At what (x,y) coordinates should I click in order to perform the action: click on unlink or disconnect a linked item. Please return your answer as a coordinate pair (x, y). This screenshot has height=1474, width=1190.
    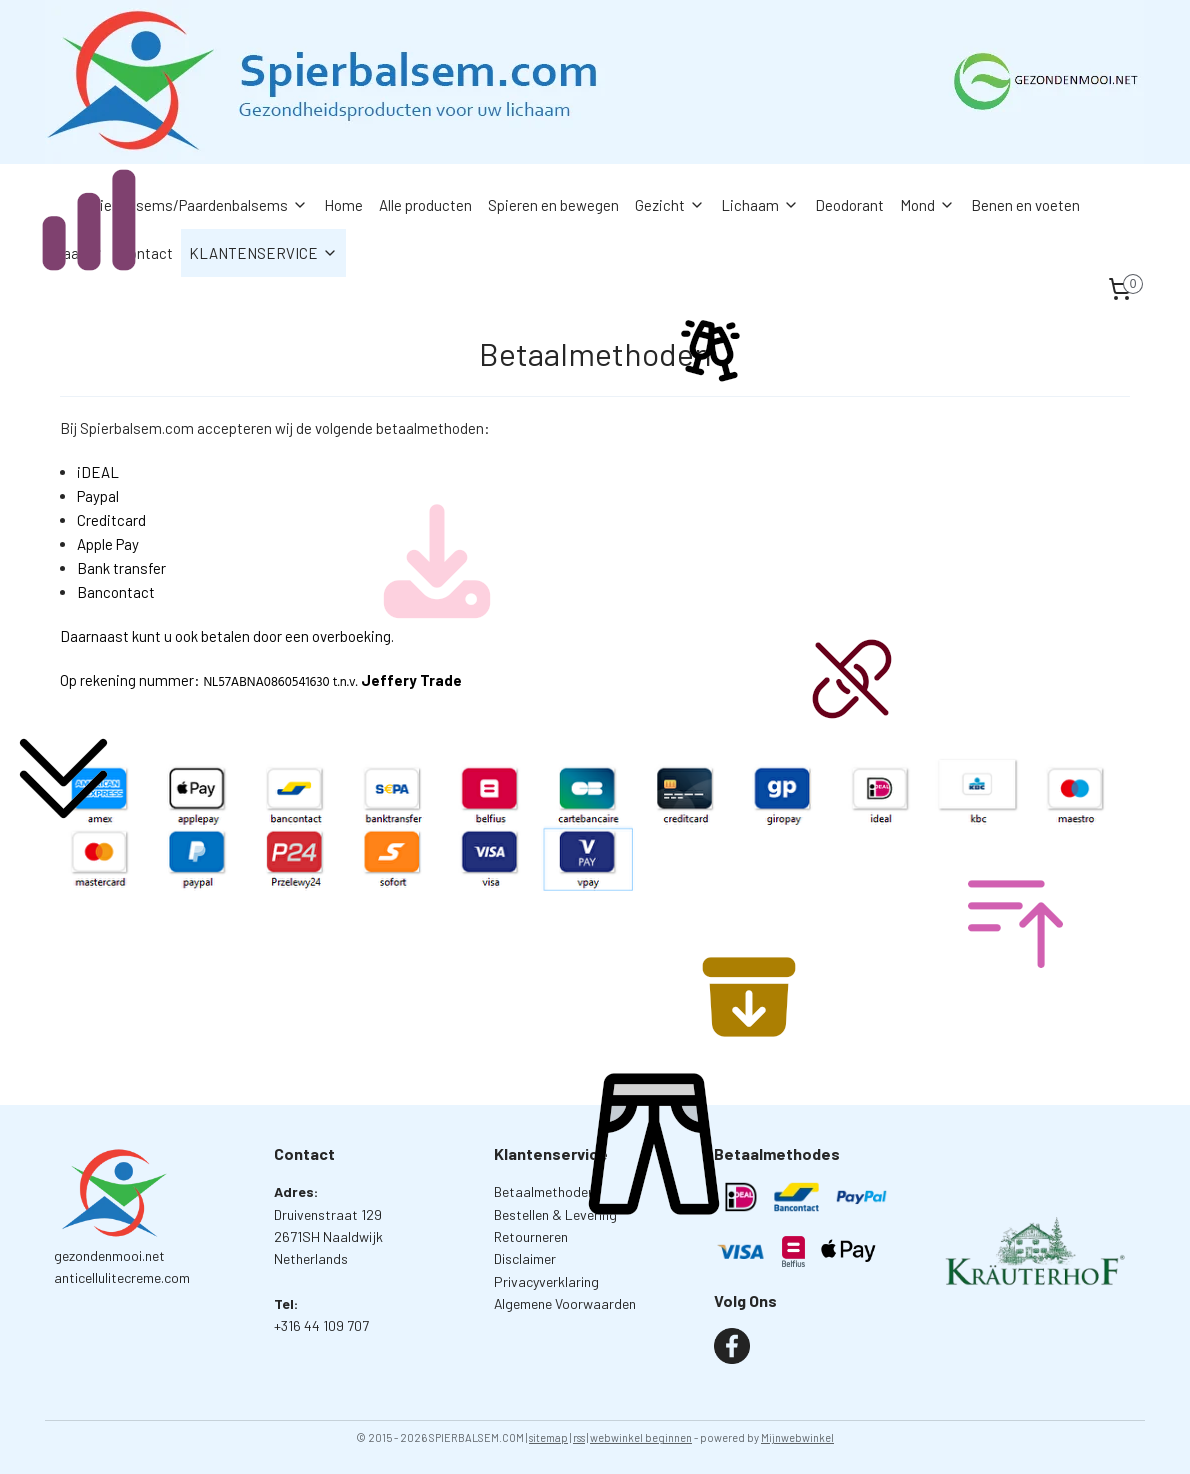
    Looking at the image, I should click on (852, 679).